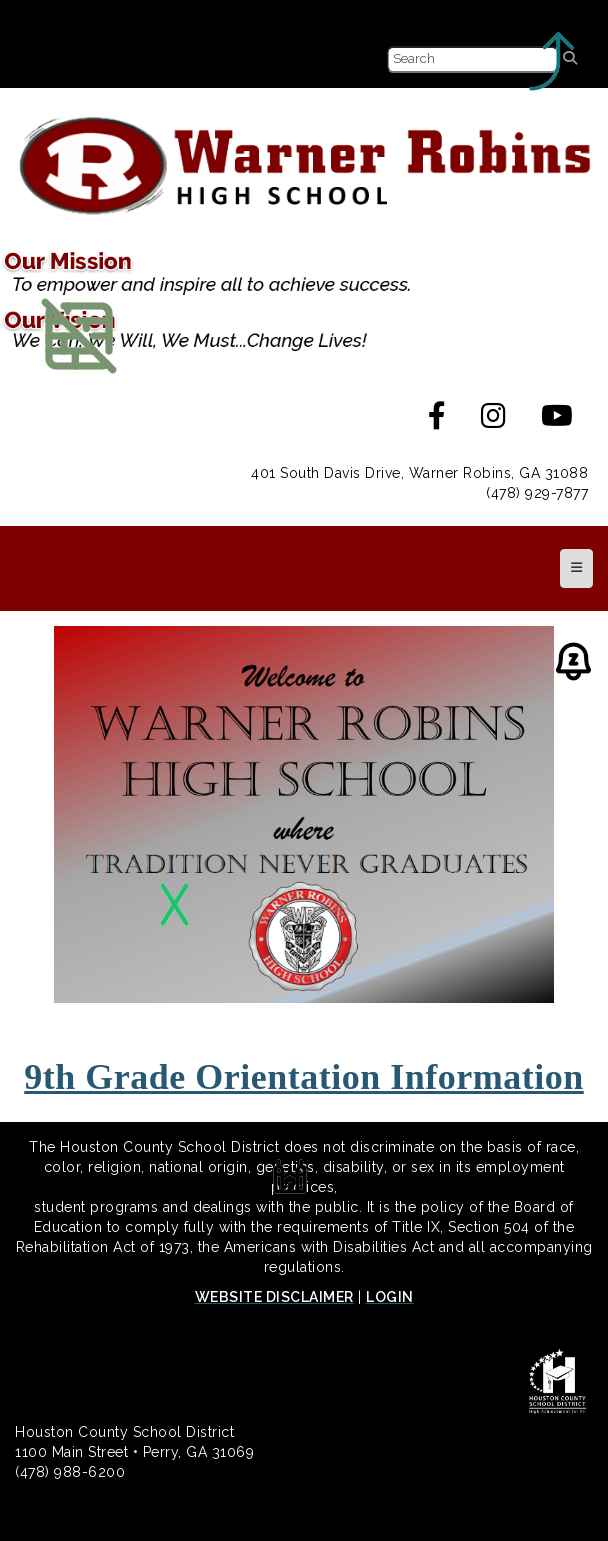  Describe the element at coordinates (573, 661) in the screenshot. I see `enable sleep mode or snooze notifications` at that location.